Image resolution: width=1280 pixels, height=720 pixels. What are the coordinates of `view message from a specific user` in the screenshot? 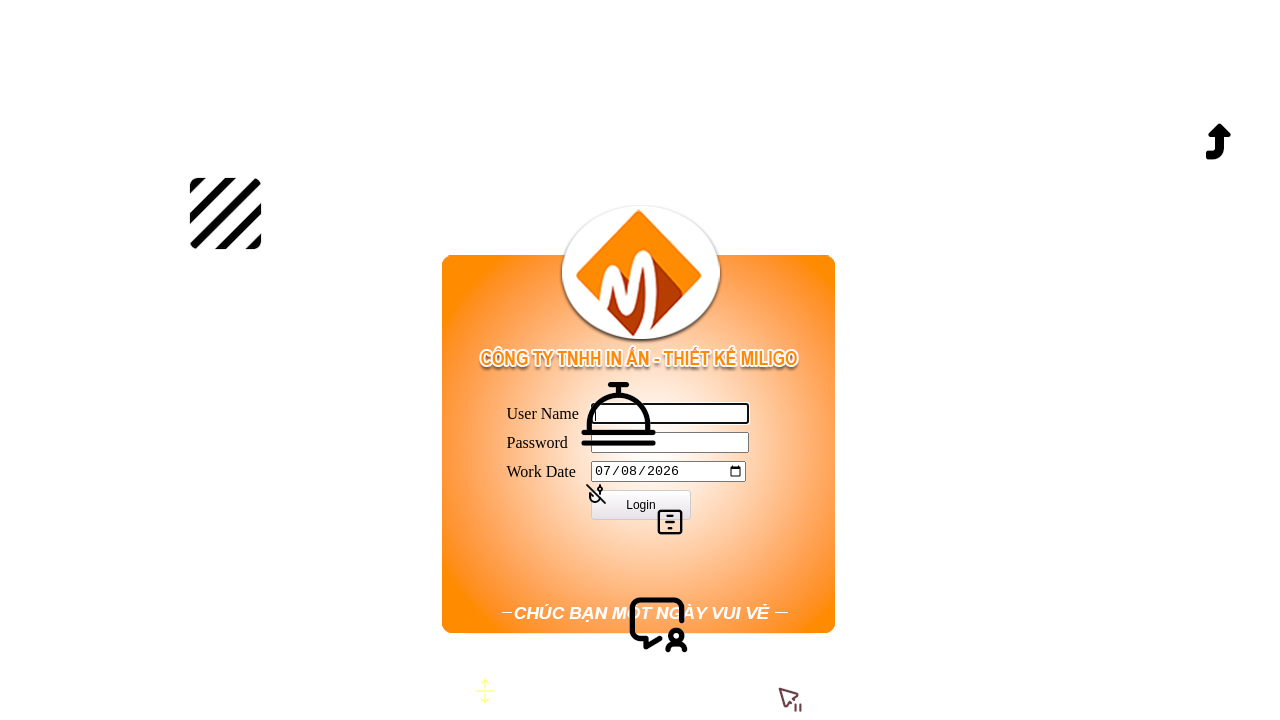 It's located at (657, 622).